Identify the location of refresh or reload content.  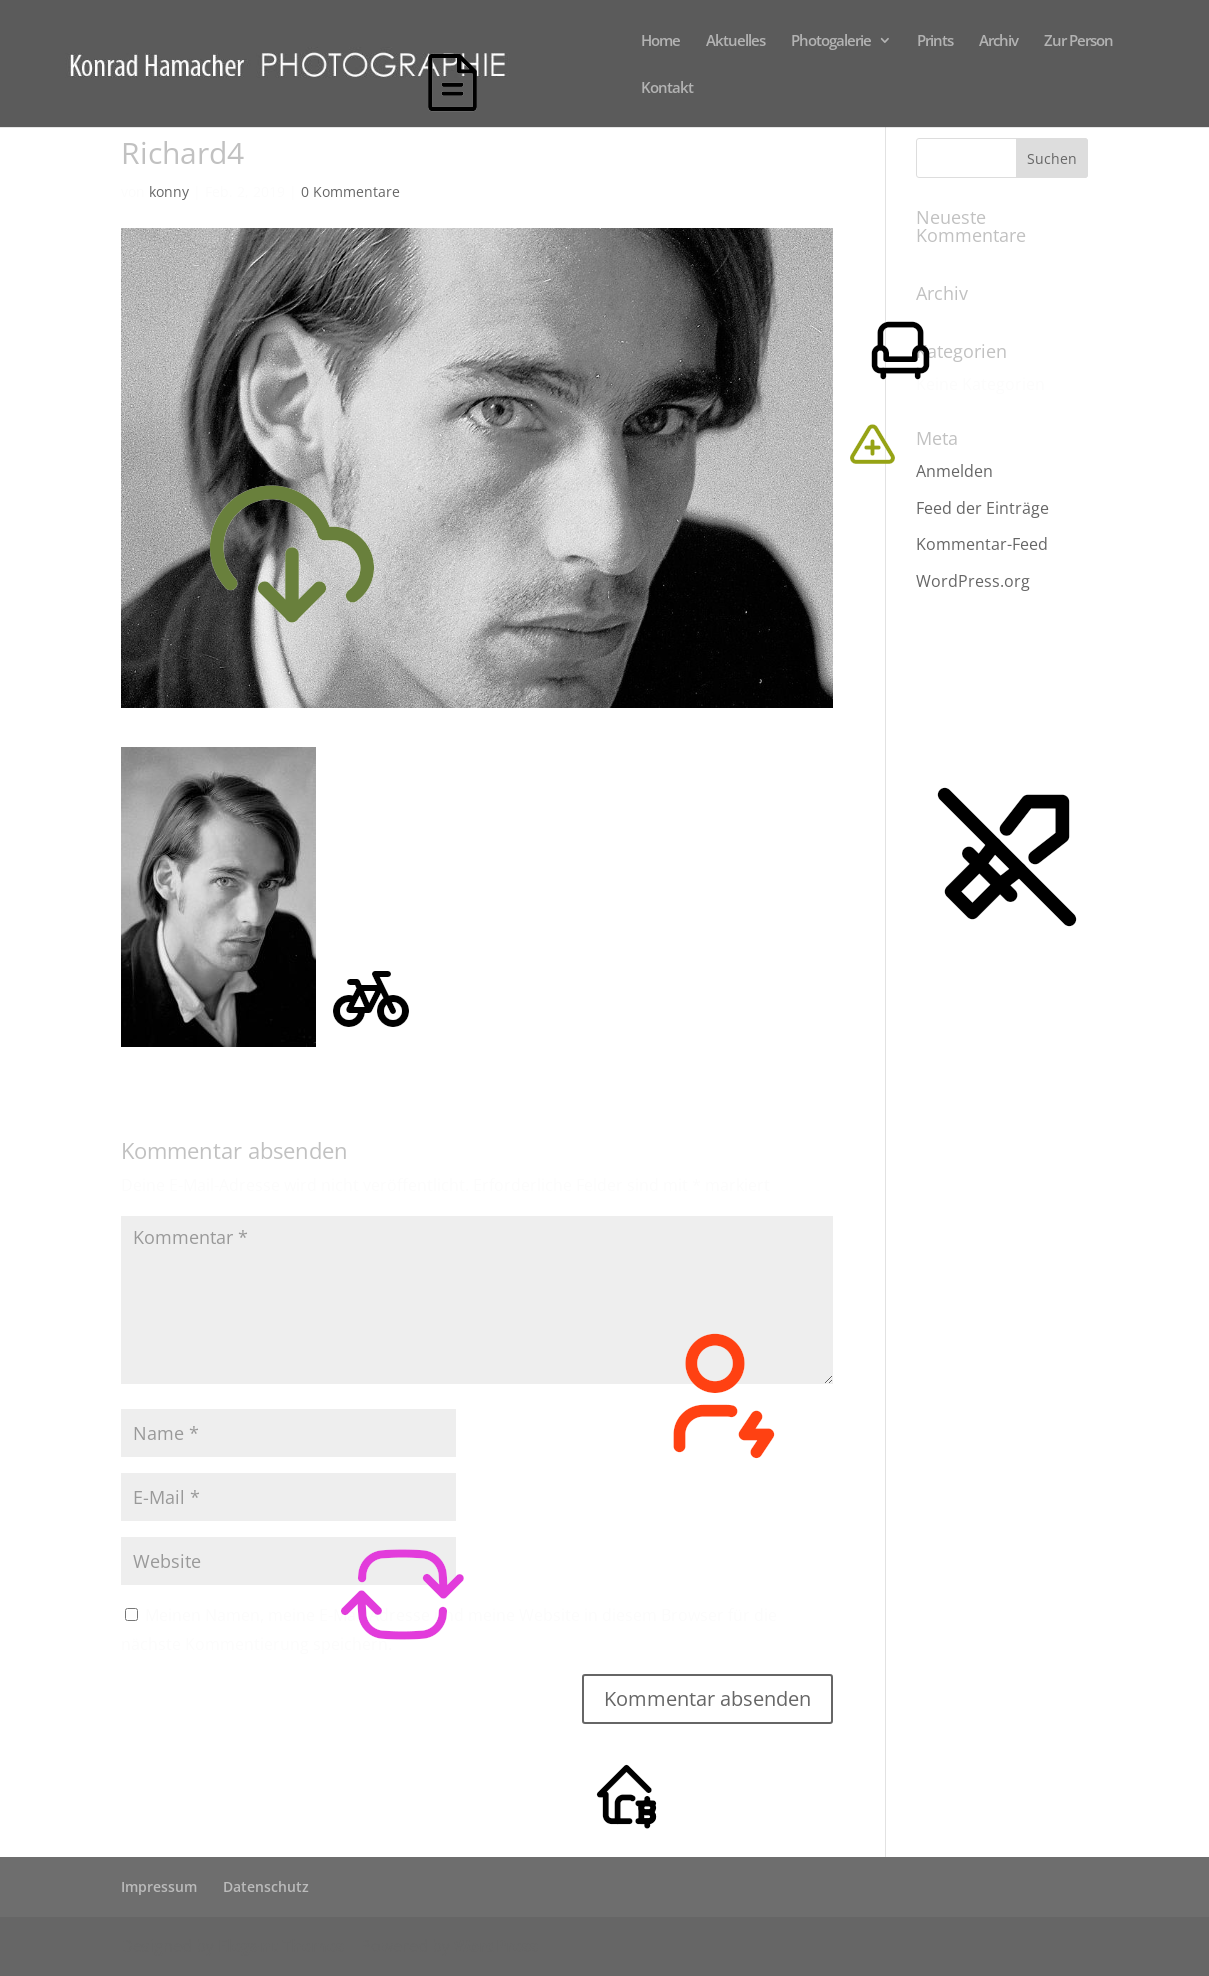
(402, 1594).